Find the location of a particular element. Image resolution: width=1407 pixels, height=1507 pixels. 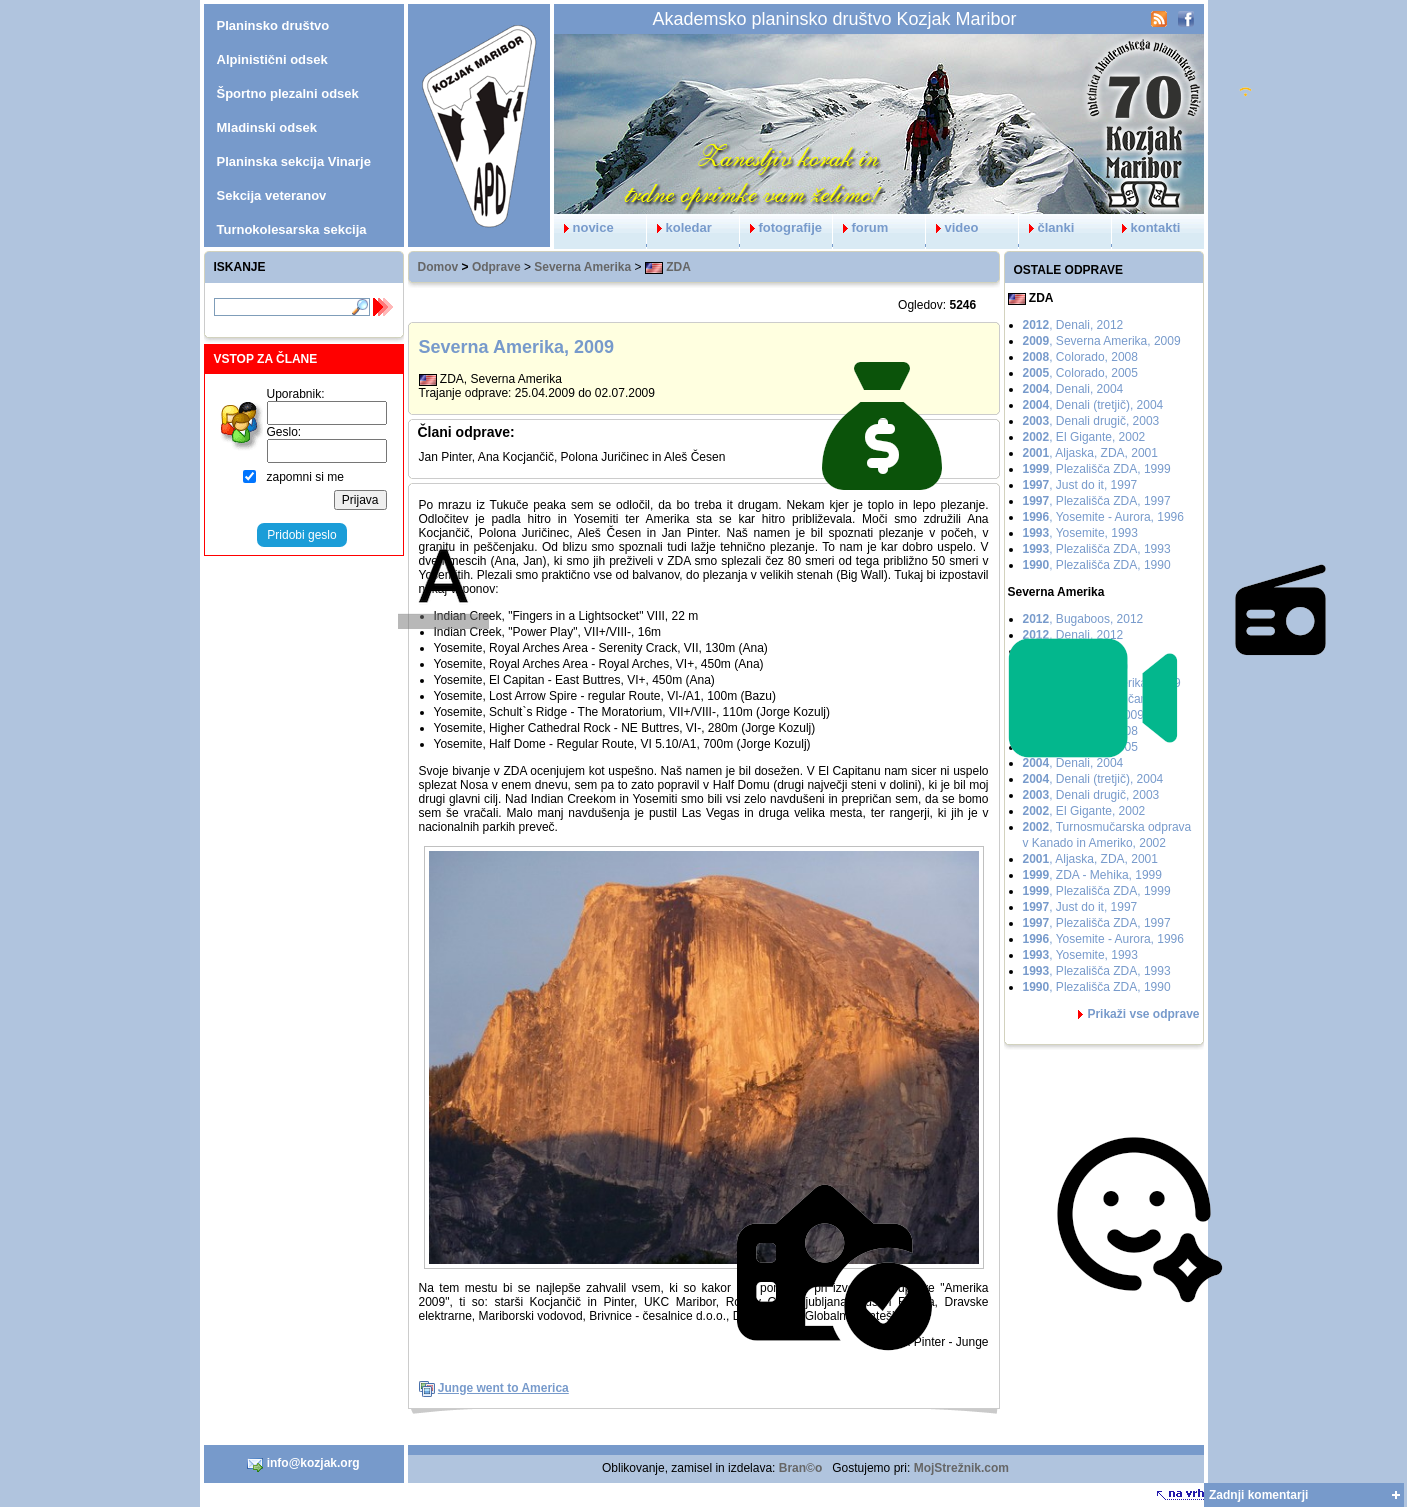

school verification complete is located at coordinates (834, 1262).